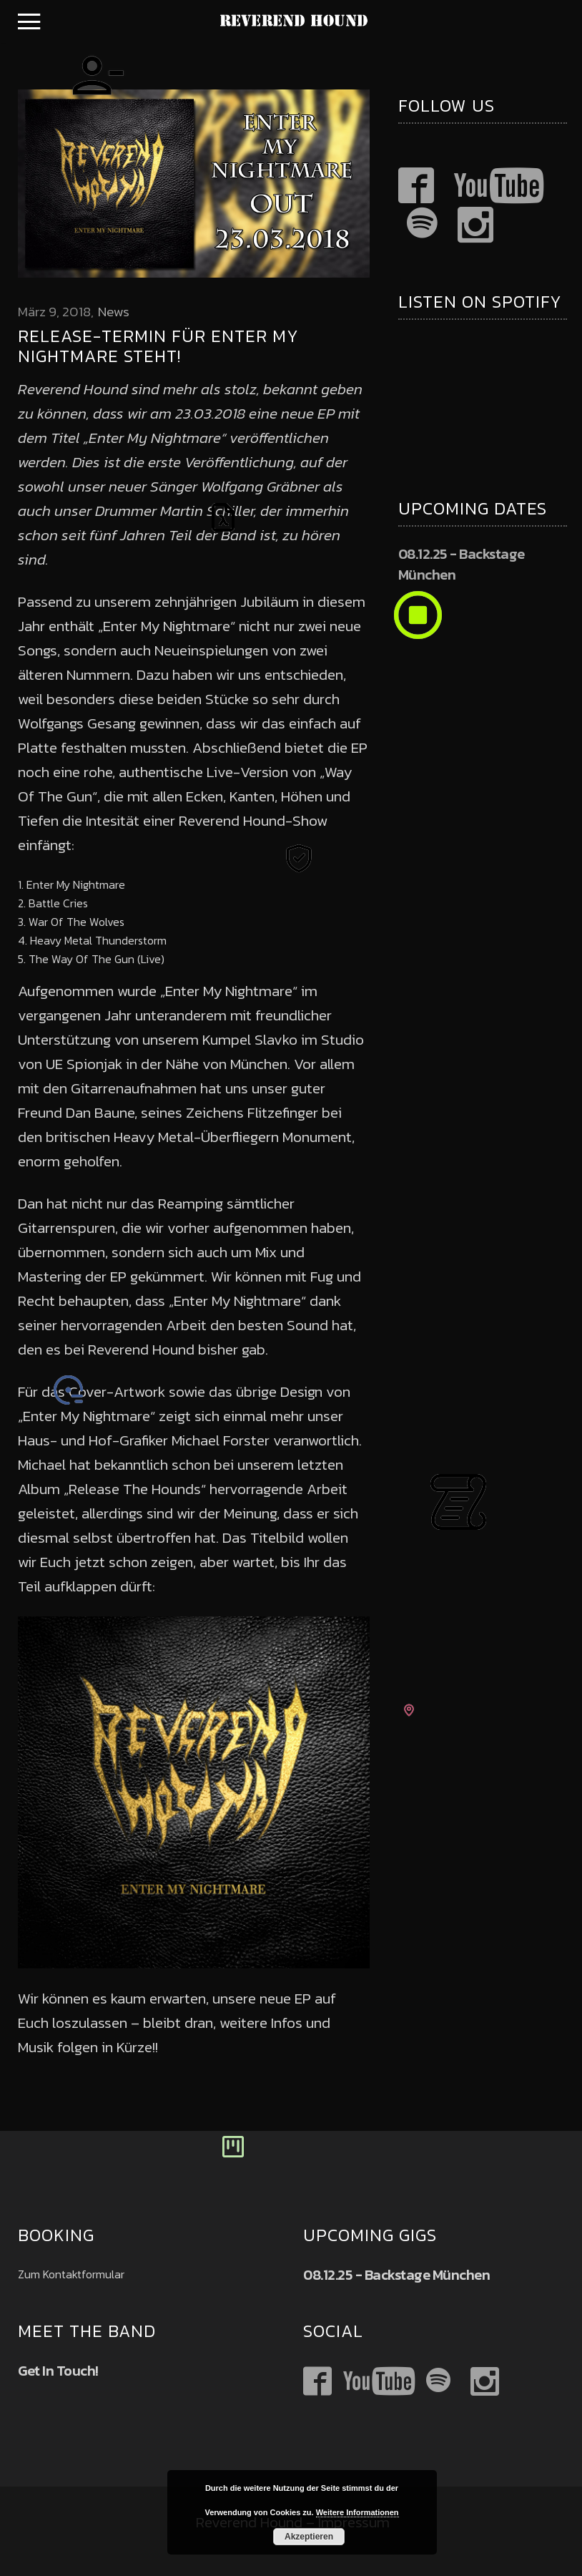 The height and width of the screenshot is (2576, 582). Describe the element at coordinates (97, 75) in the screenshot. I see `remove a contact or friend` at that location.